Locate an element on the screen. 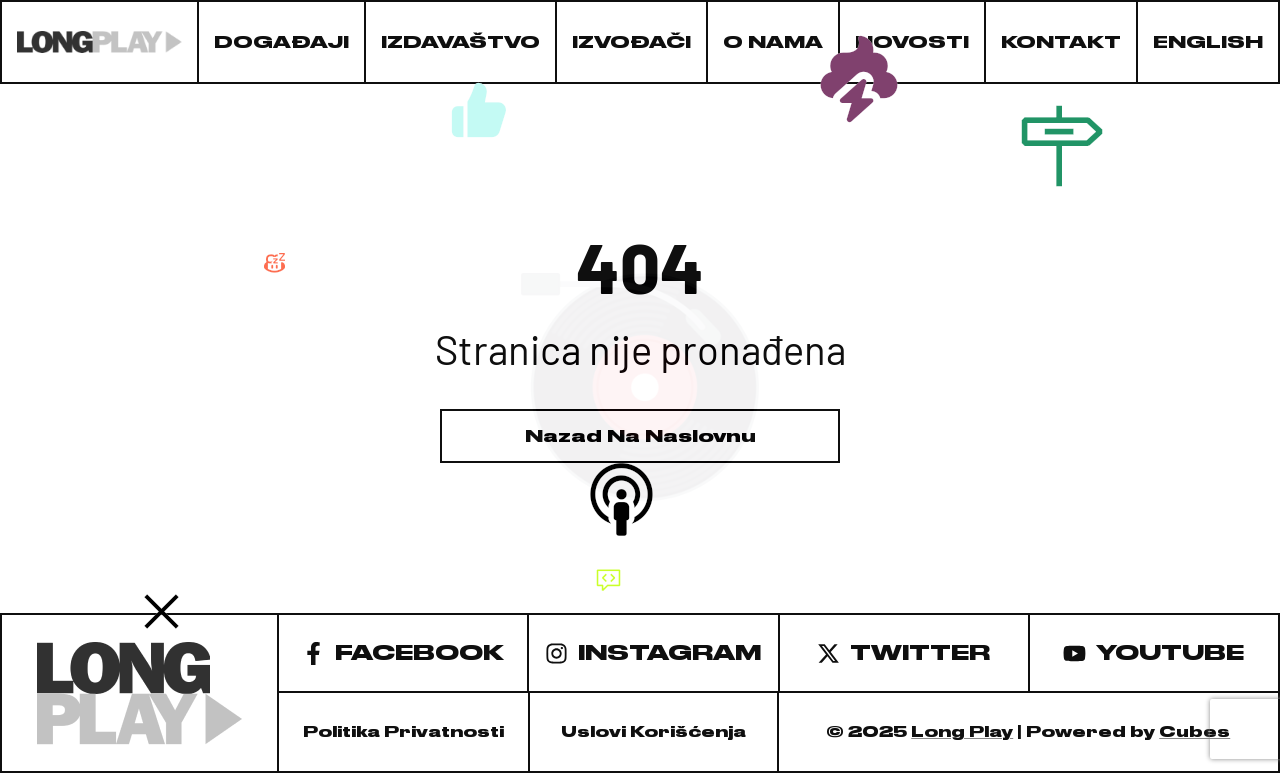 The height and width of the screenshot is (773, 1280). temporarily disable github copilot suggestions is located at coordinates (274, 263).